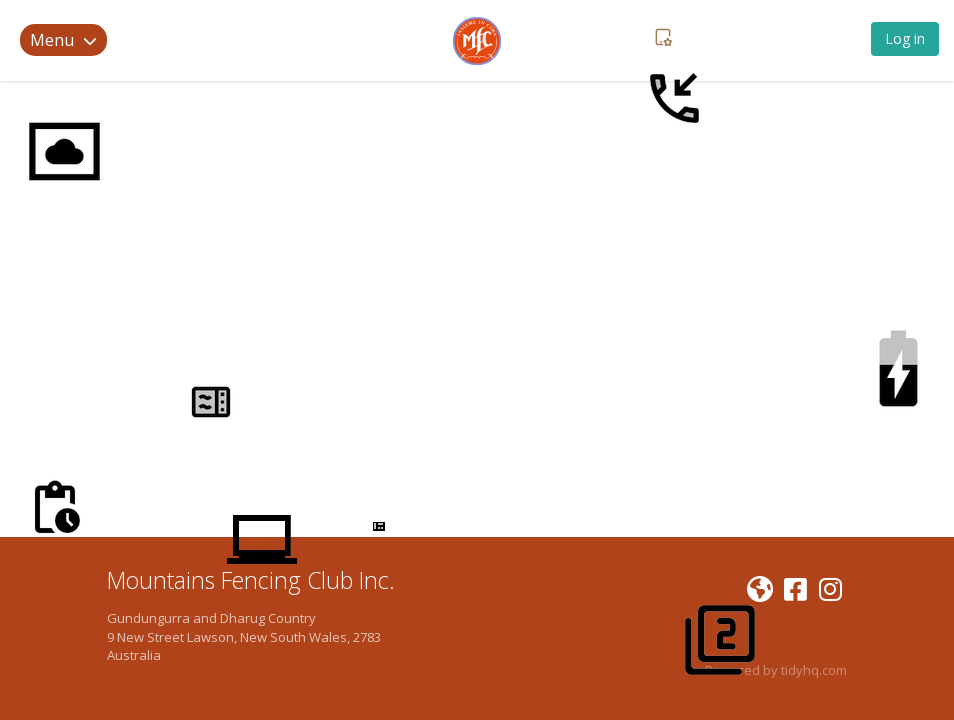 The image size is (954, 720). Describe the element at coordinates (720, 640) in the screenshot. I see `indicates 2 items selected or stacked` at that location.